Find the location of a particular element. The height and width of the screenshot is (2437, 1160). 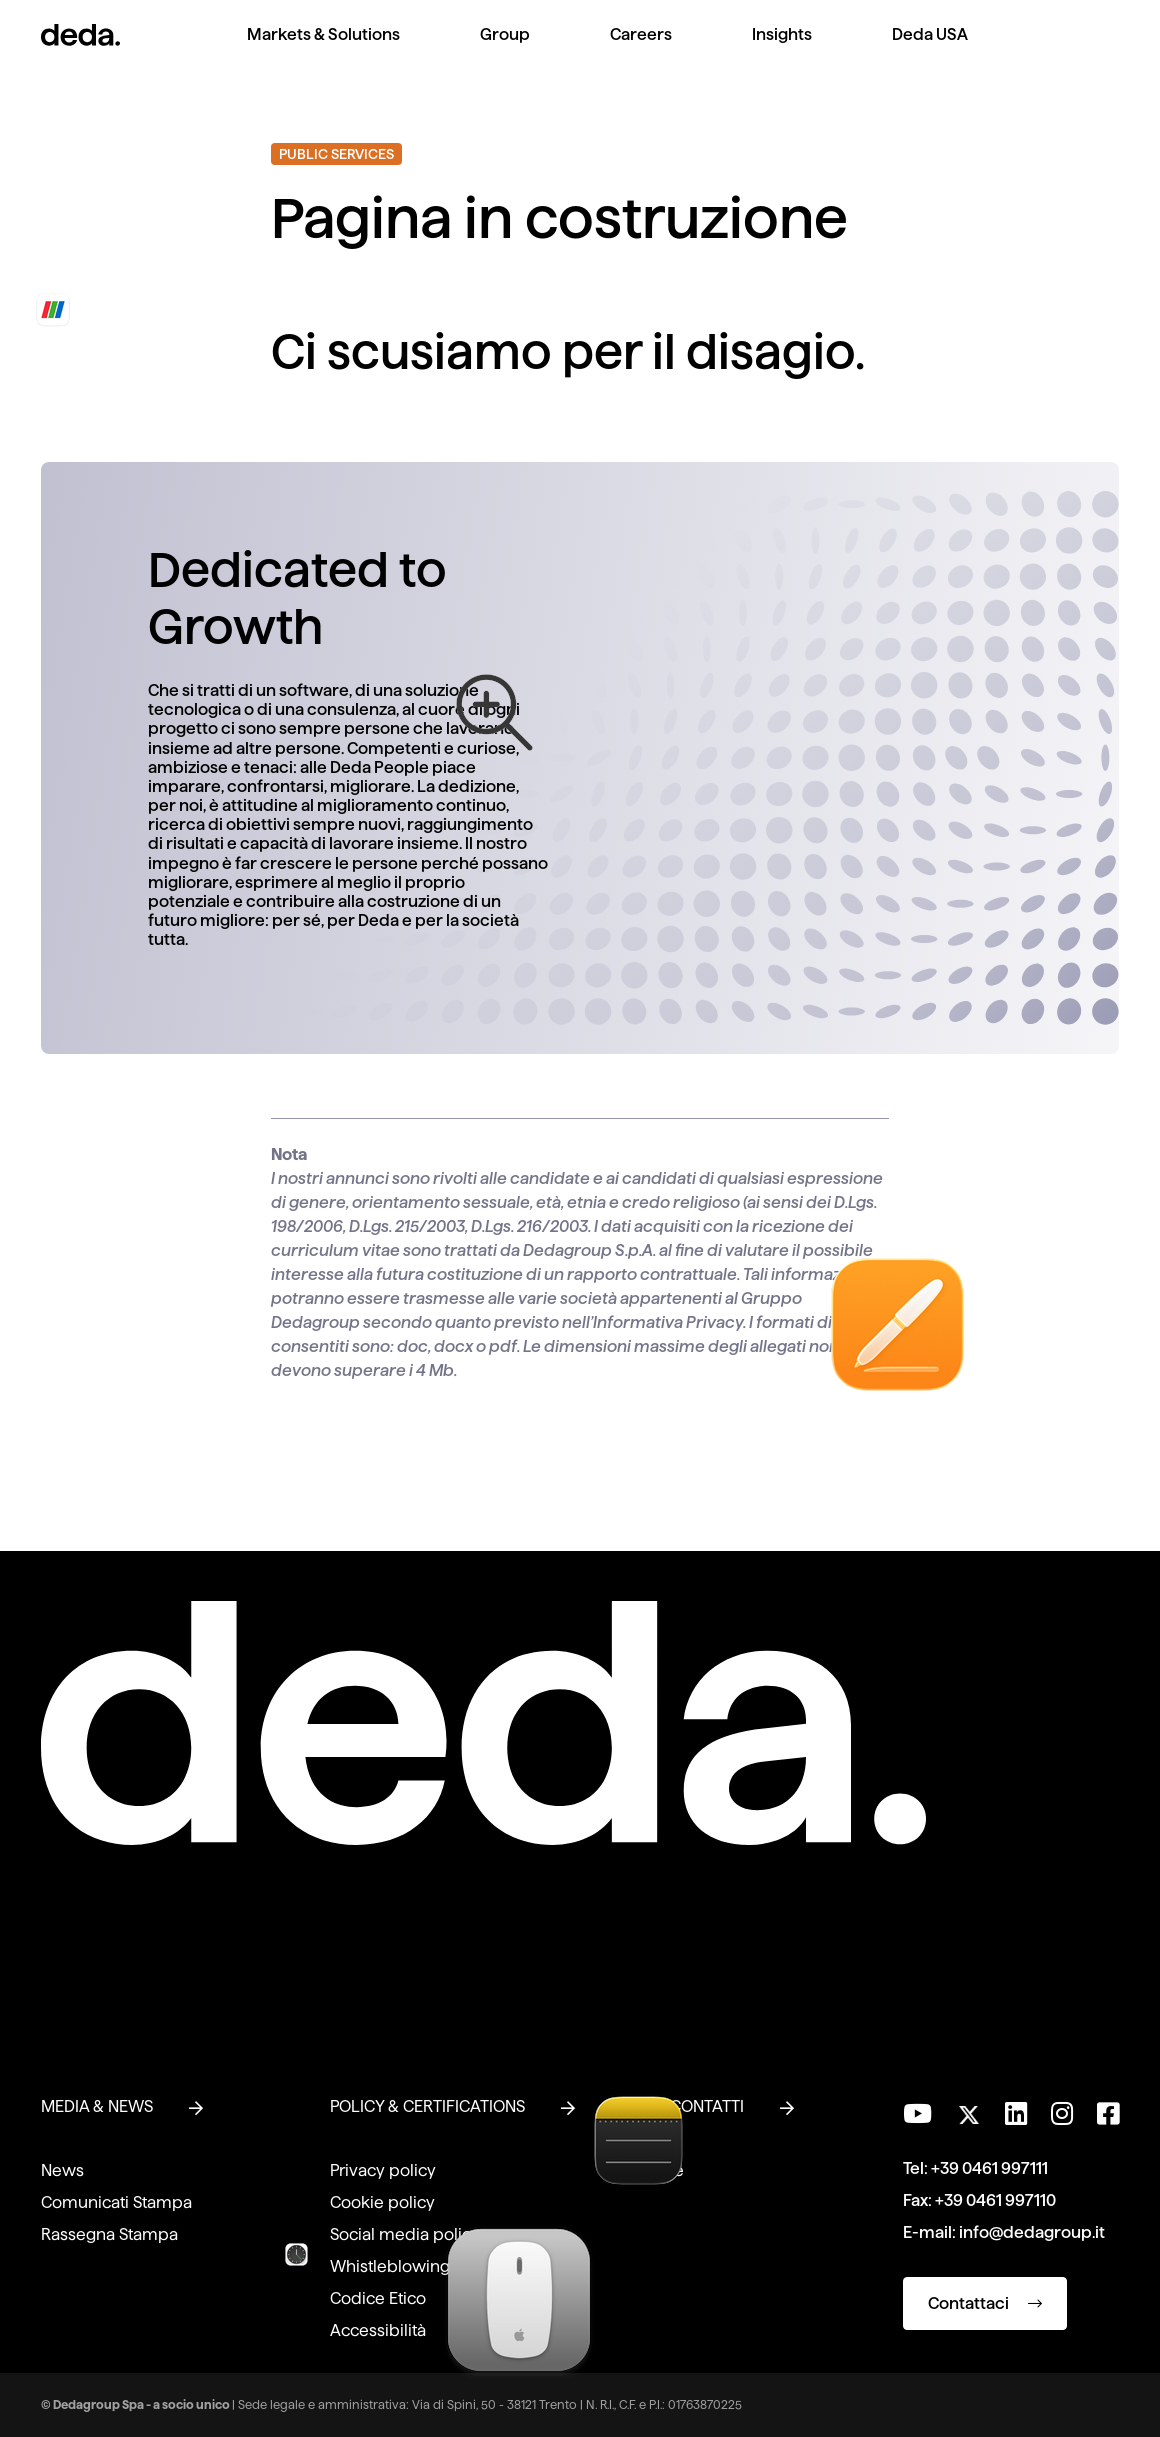

open ParaView application is located at coordinates (53, 310).